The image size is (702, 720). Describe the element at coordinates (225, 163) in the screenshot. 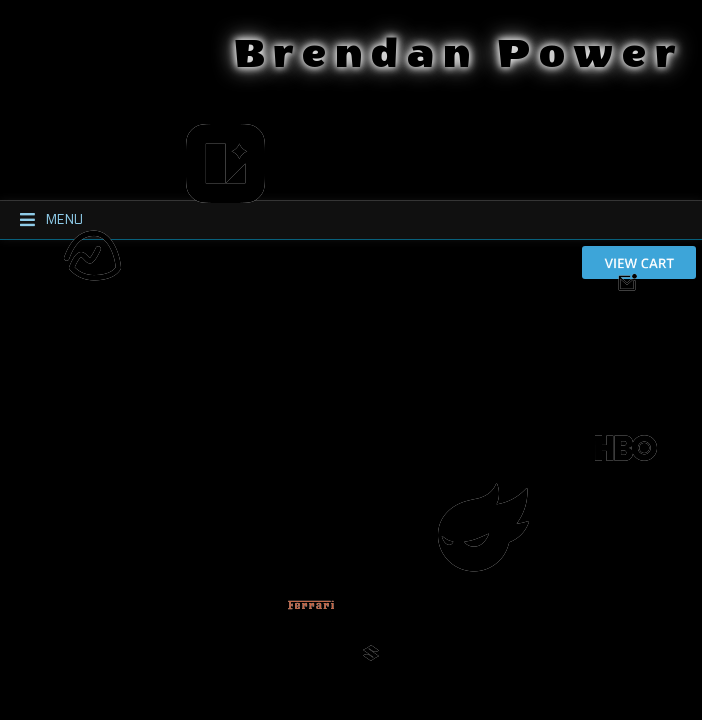

I see `open lunacy design application` at that location.